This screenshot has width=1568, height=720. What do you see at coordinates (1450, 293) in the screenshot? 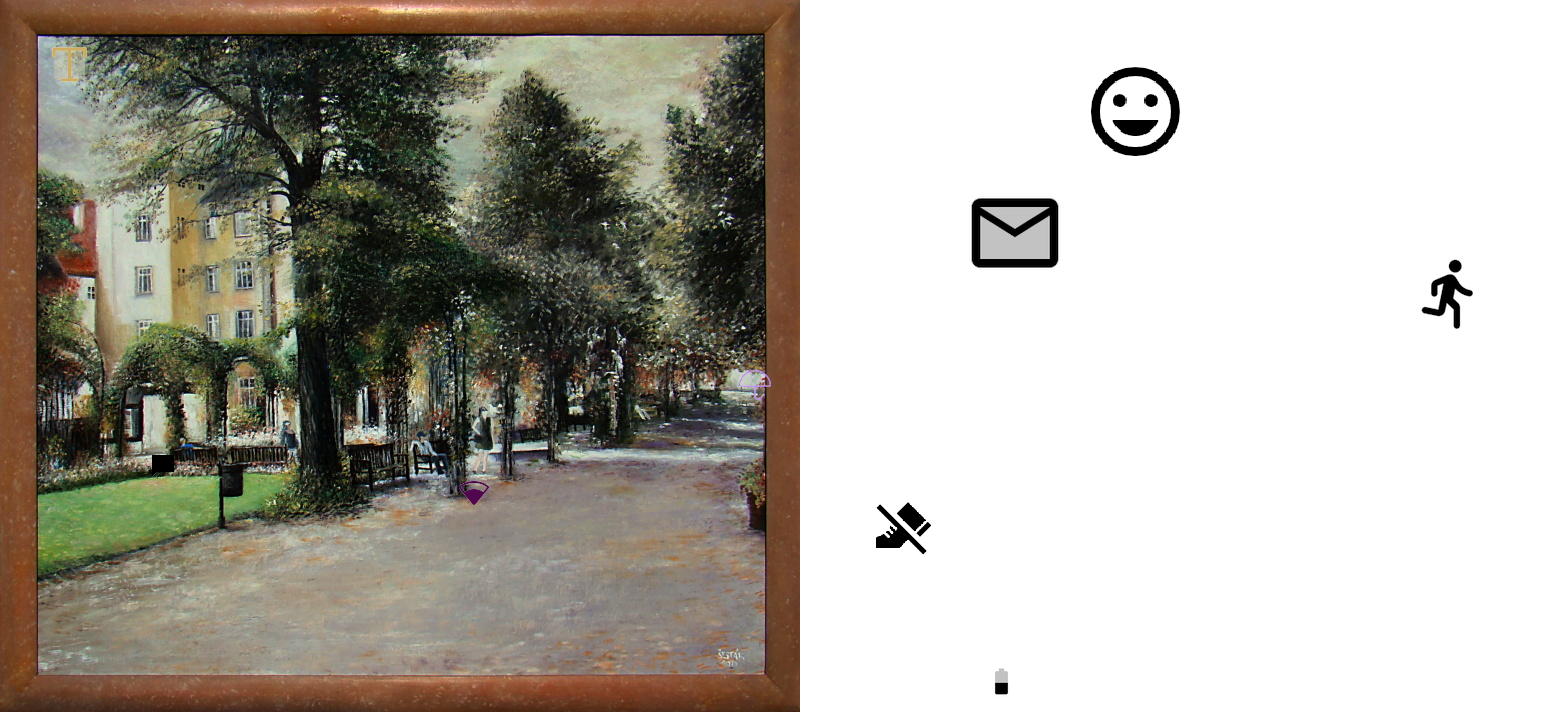
I see `access walking or running directions` at bounding box center [1450, 293].